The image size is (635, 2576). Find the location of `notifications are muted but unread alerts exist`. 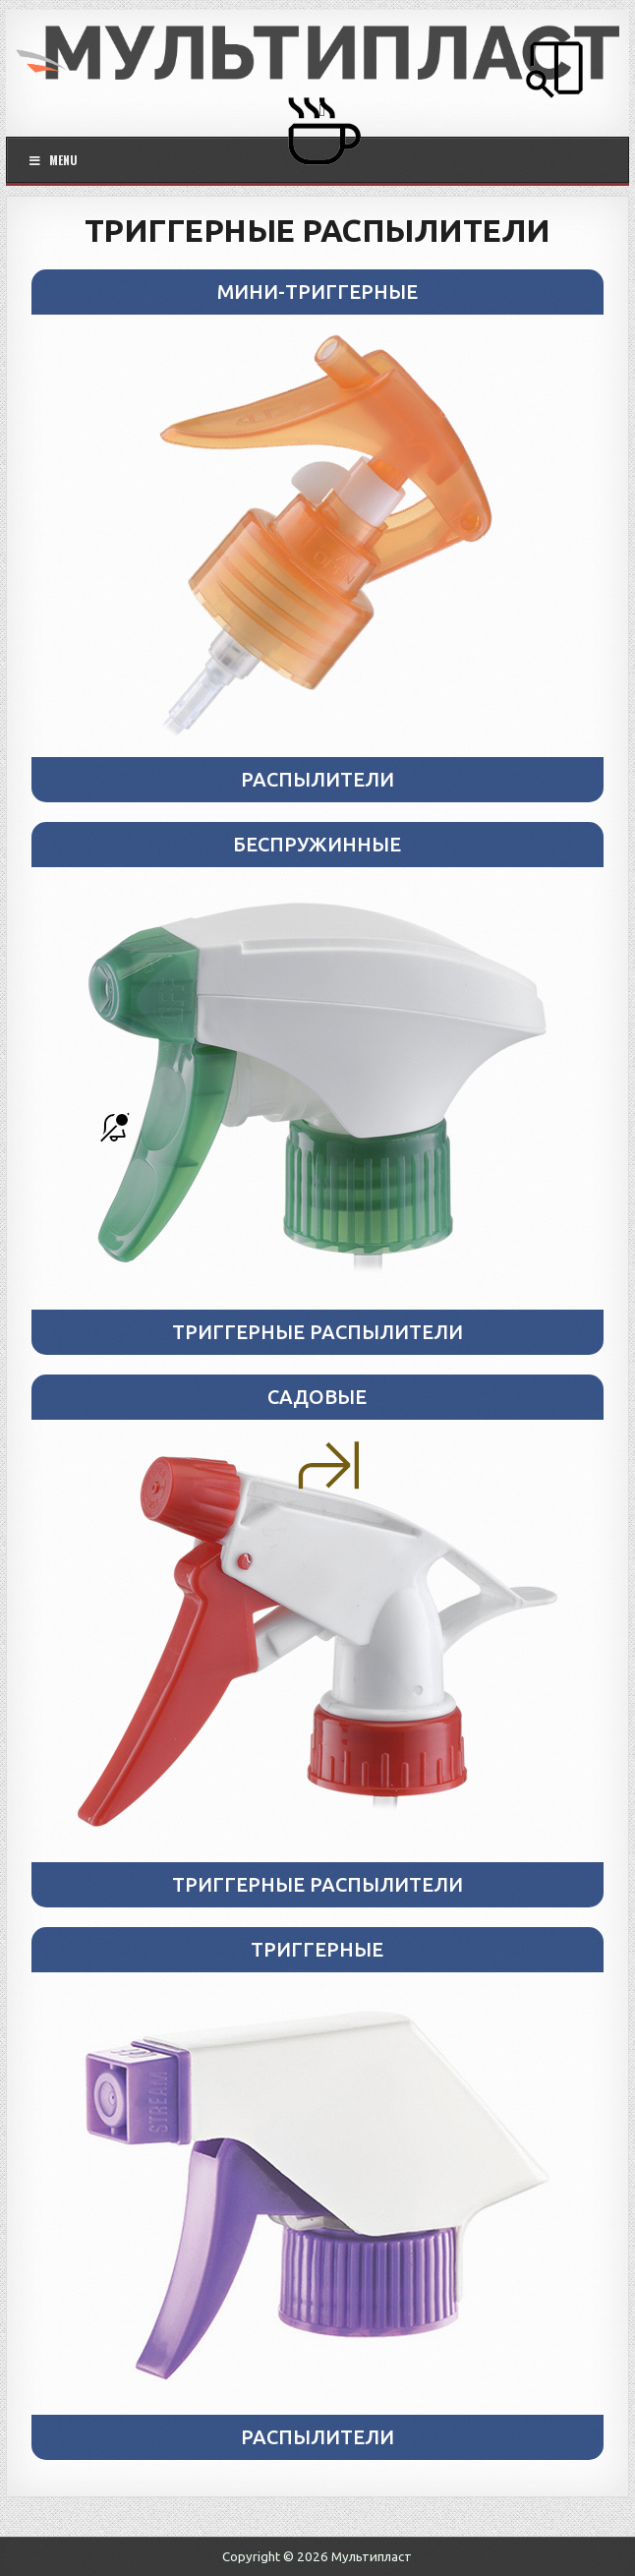

notifications are muted but unread alerts exist is located at coordinates (114, 1128).